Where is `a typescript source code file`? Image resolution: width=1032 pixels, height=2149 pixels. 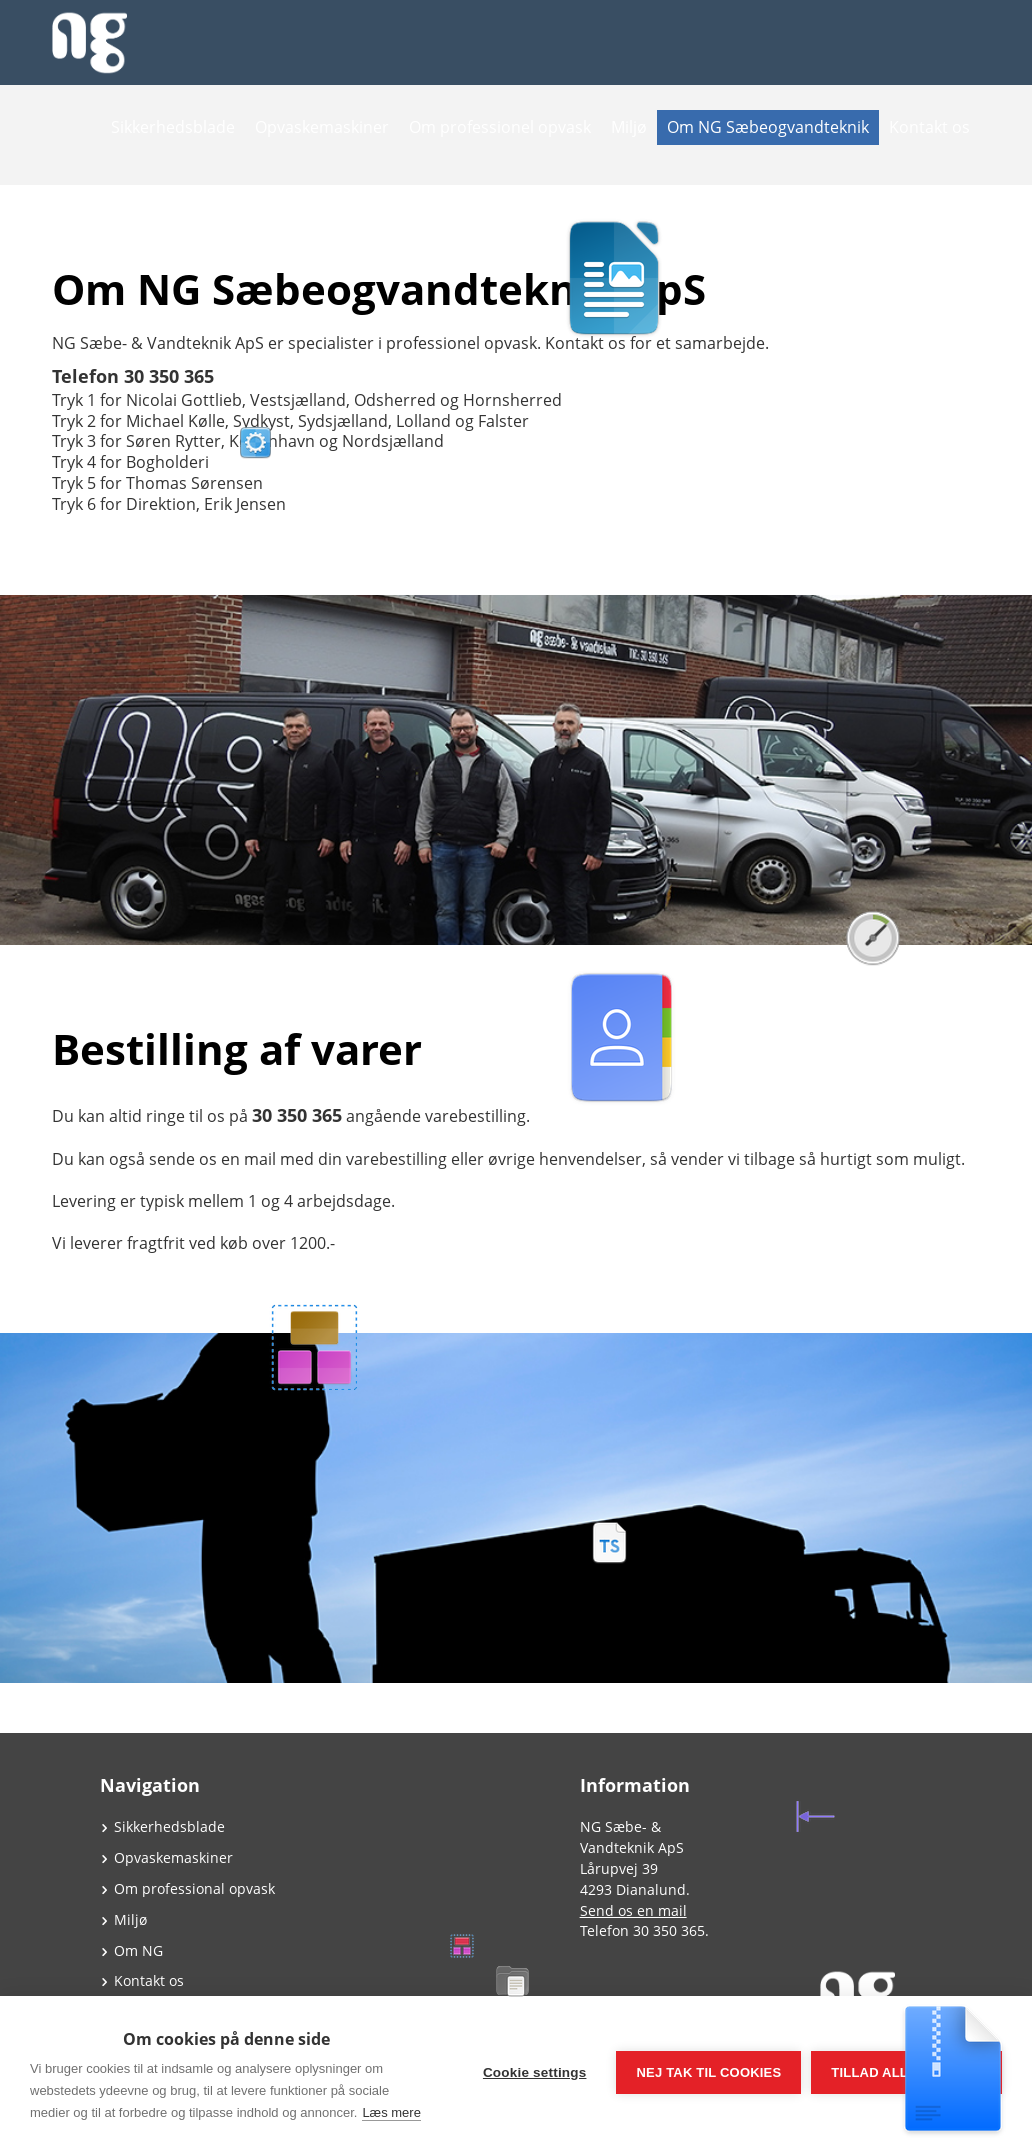 a typescript source code file is located at coordinates (609, 1542).